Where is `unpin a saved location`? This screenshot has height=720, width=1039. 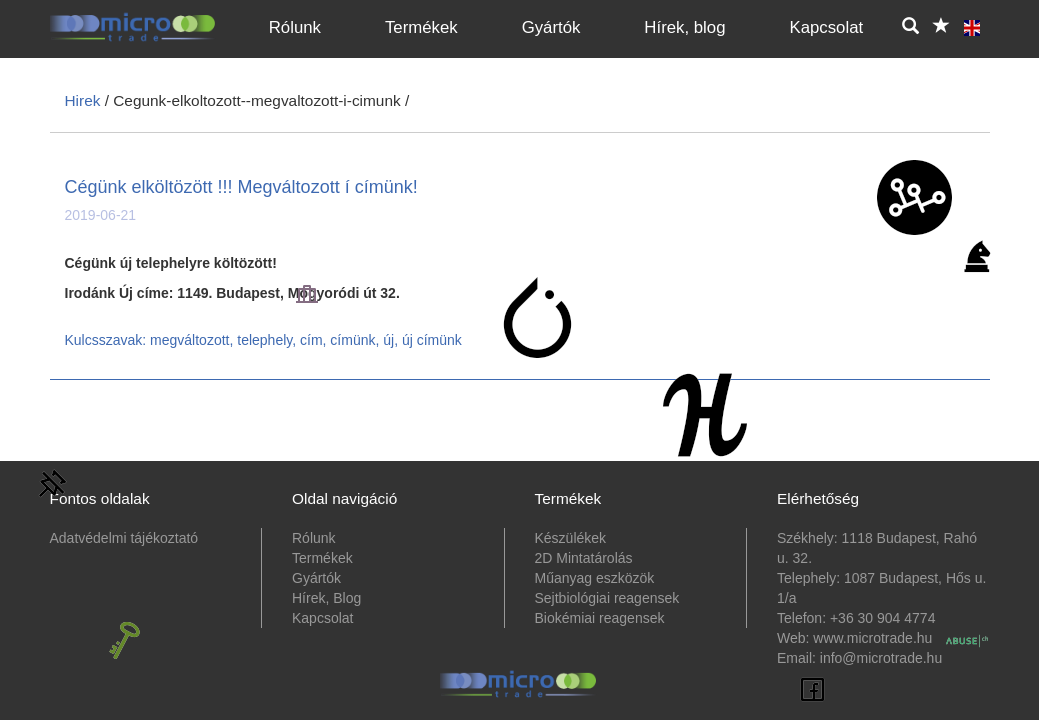 unpin a saved location is located at coordinates (51, 484).